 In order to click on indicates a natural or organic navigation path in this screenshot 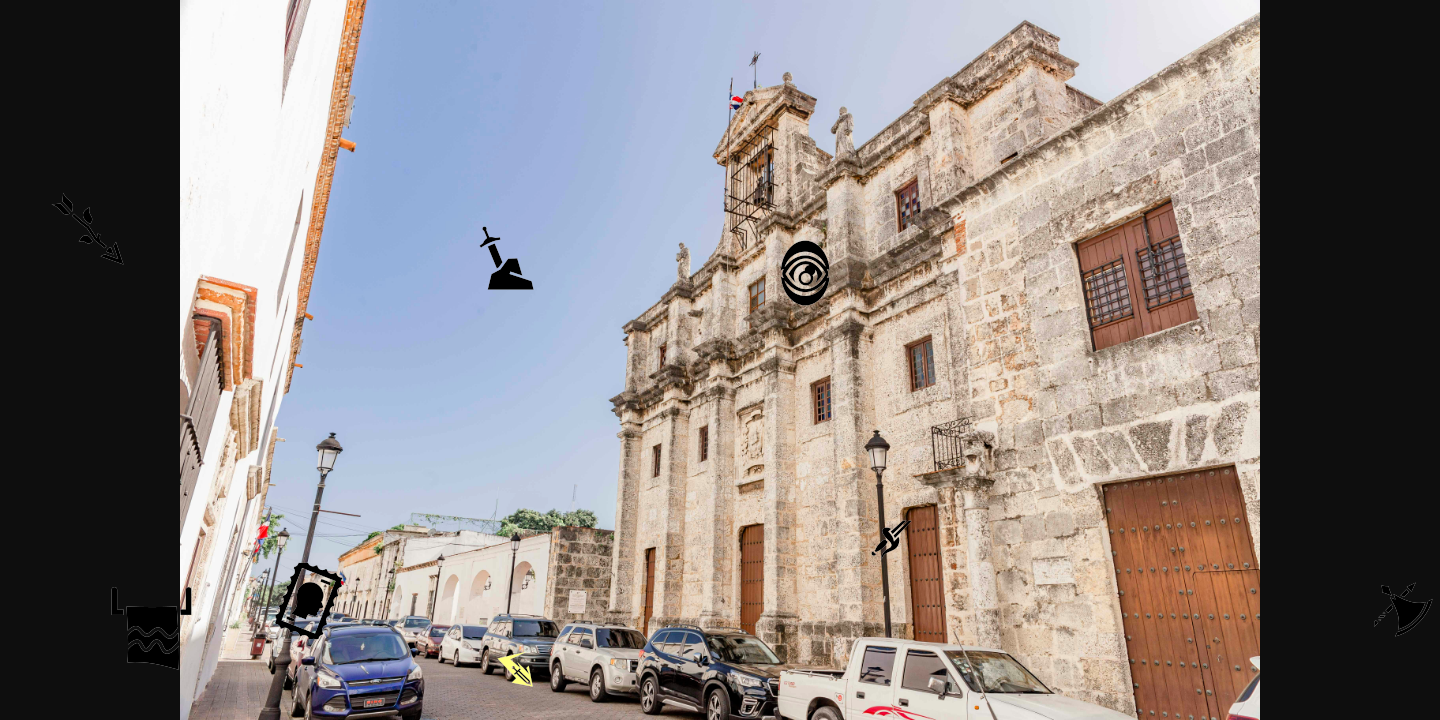, I will do `click(87, 228)`.